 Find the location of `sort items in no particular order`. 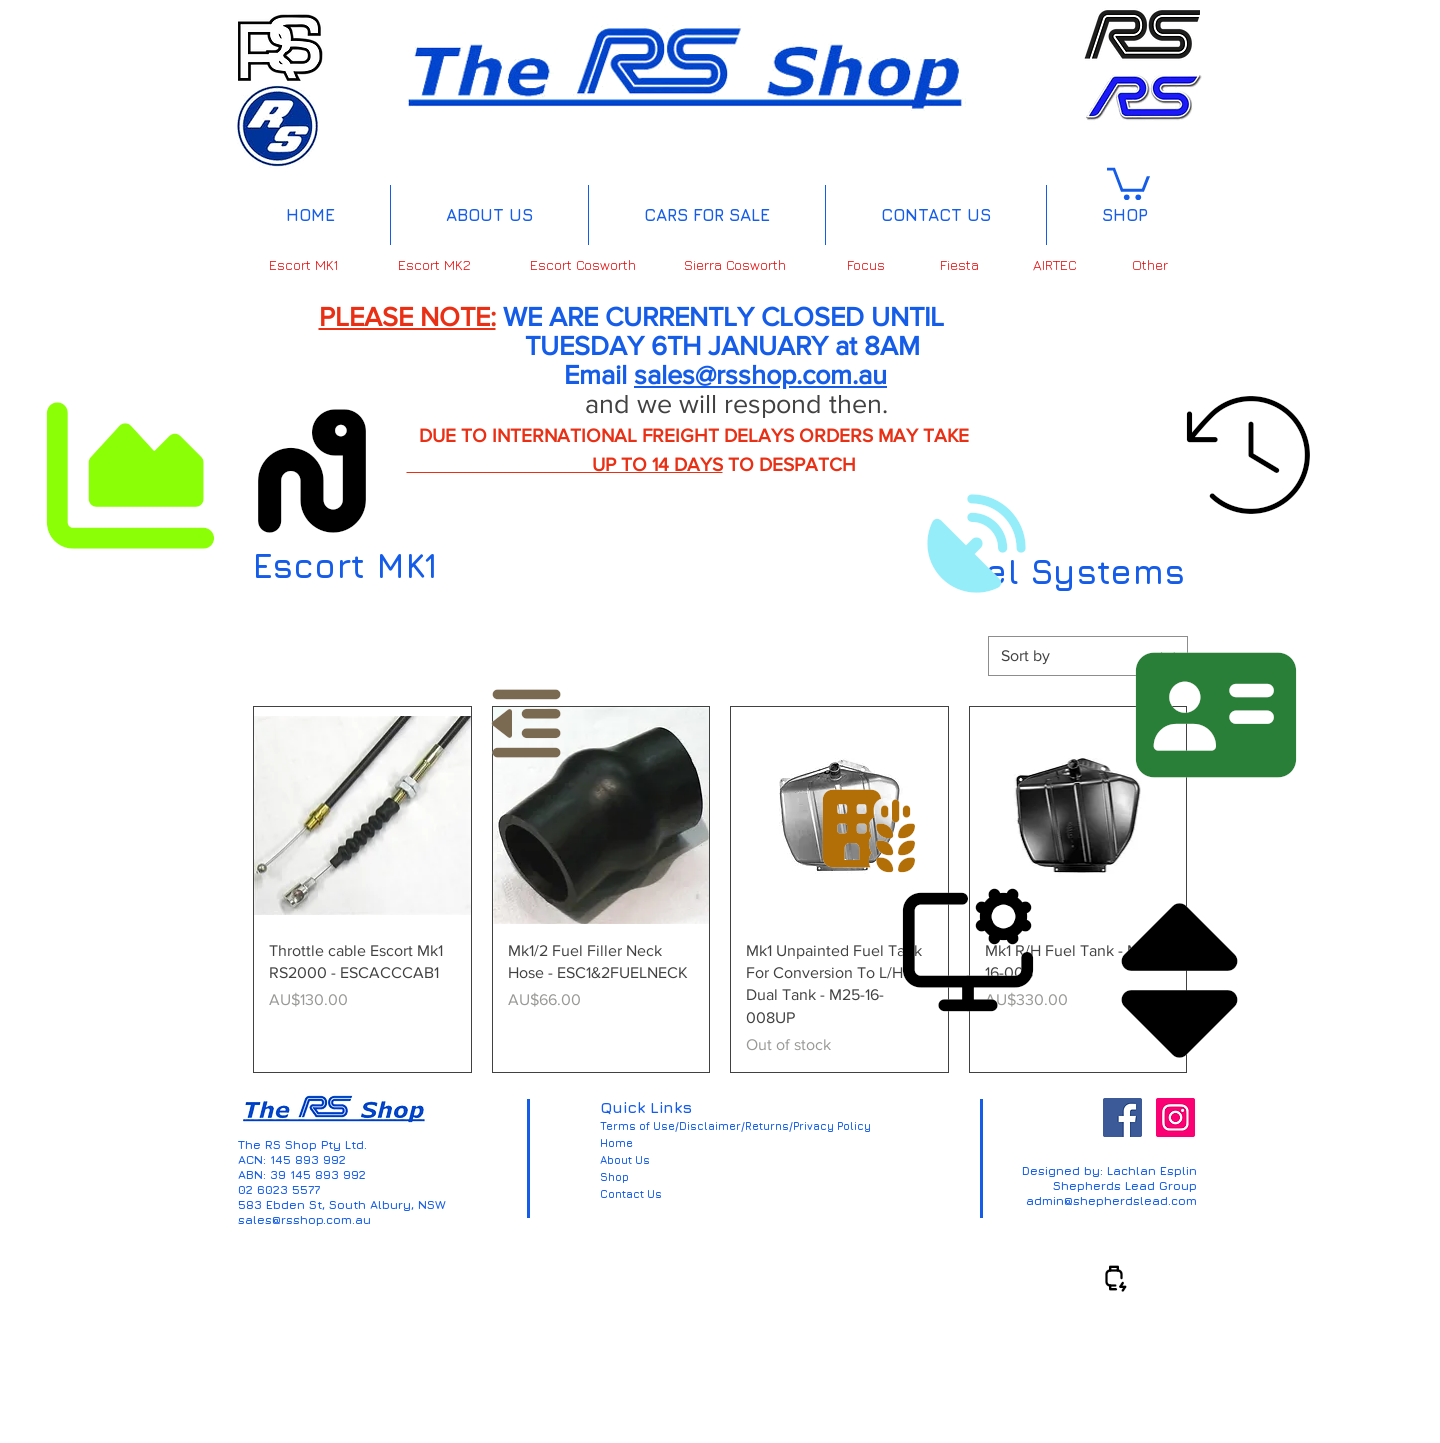

sort items in no particular order is located at coordinates (1179, 980).